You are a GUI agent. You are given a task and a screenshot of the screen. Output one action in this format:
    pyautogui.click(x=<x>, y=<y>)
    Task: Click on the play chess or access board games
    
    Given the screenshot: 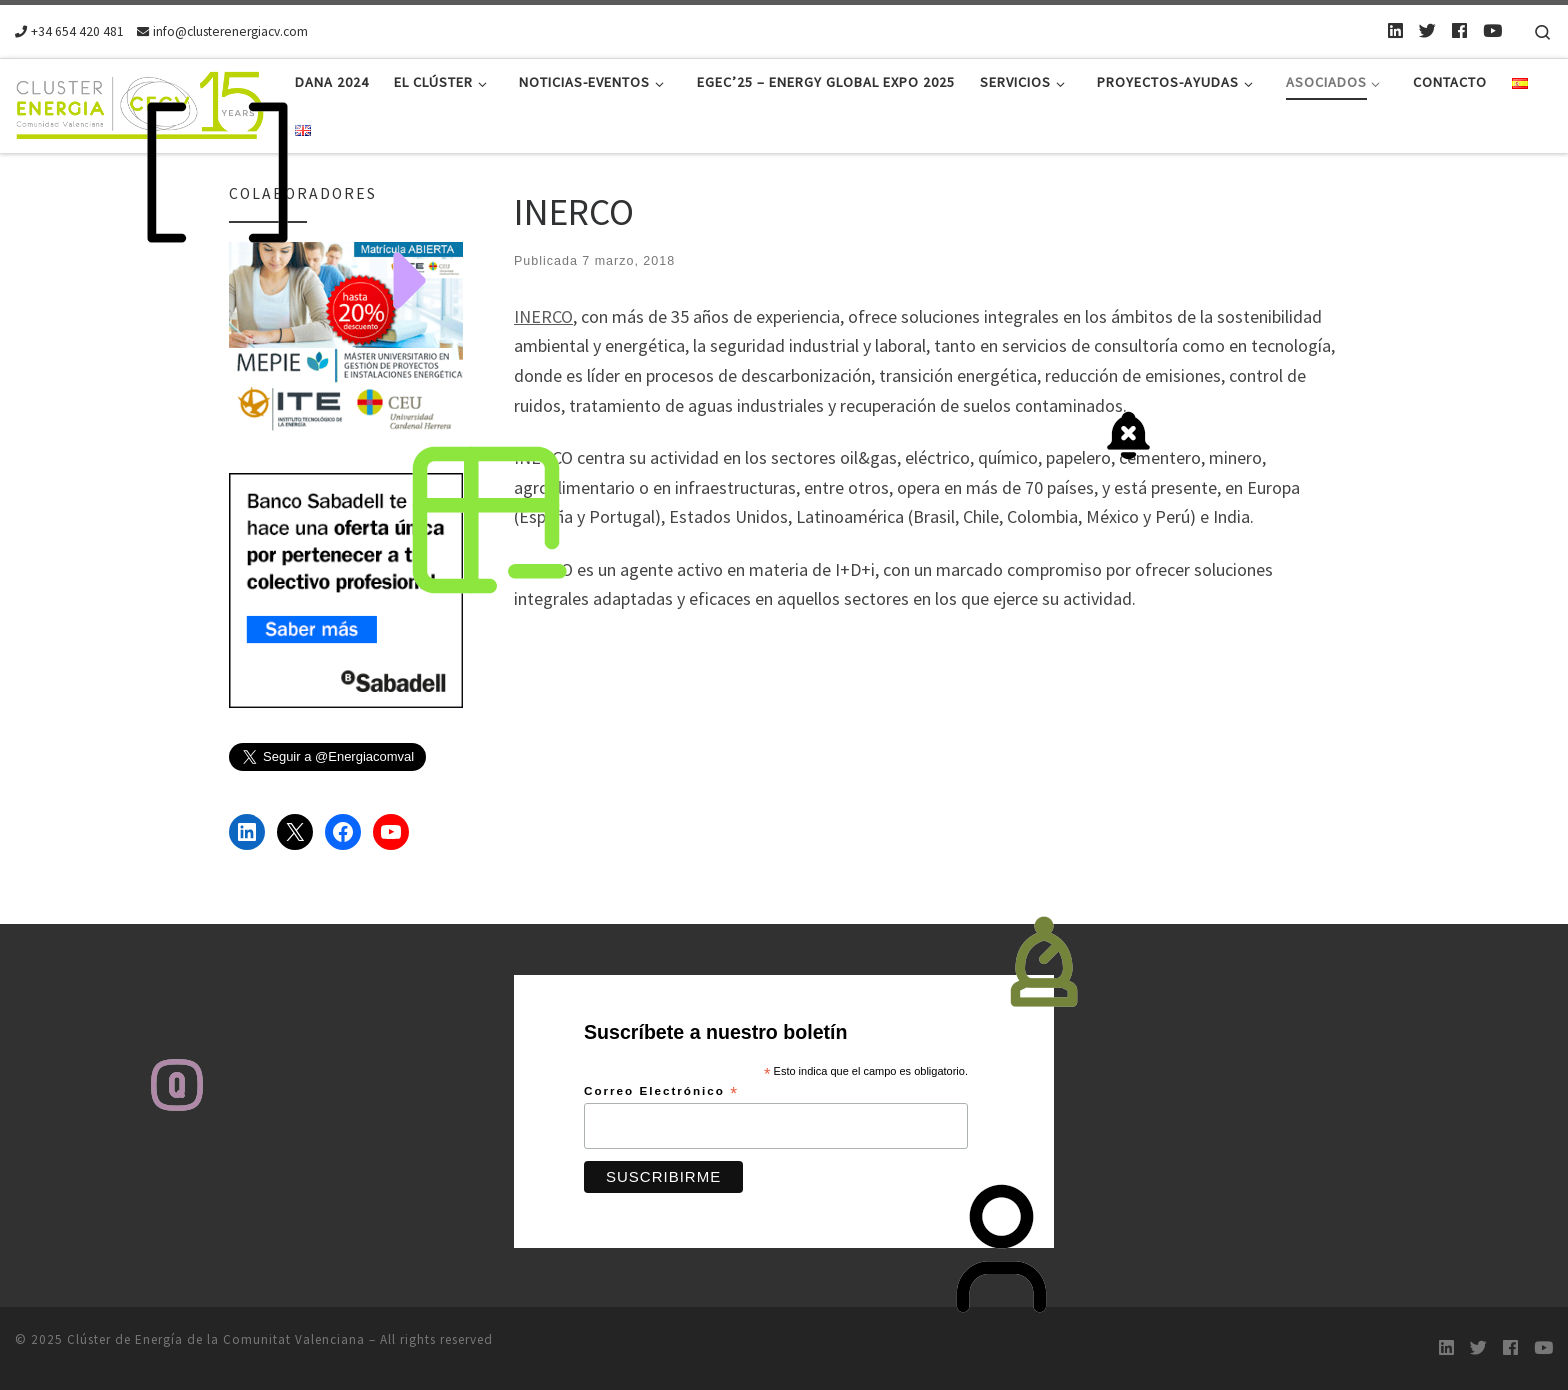 What is the action you would take?
    pyautogui.click(x=1044, y=964)
    